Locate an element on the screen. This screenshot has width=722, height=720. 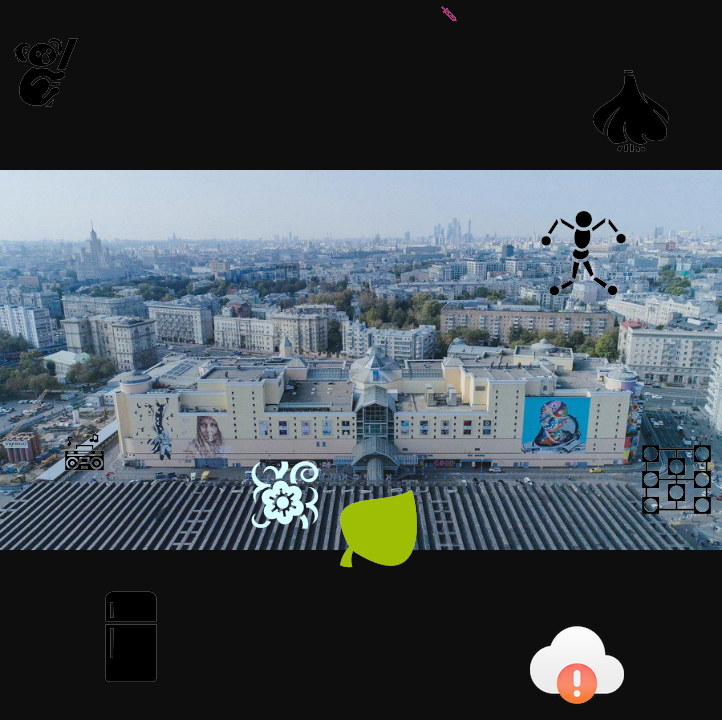
indicates eco-friendly or sustainable option is located at coordinates (378, 528).